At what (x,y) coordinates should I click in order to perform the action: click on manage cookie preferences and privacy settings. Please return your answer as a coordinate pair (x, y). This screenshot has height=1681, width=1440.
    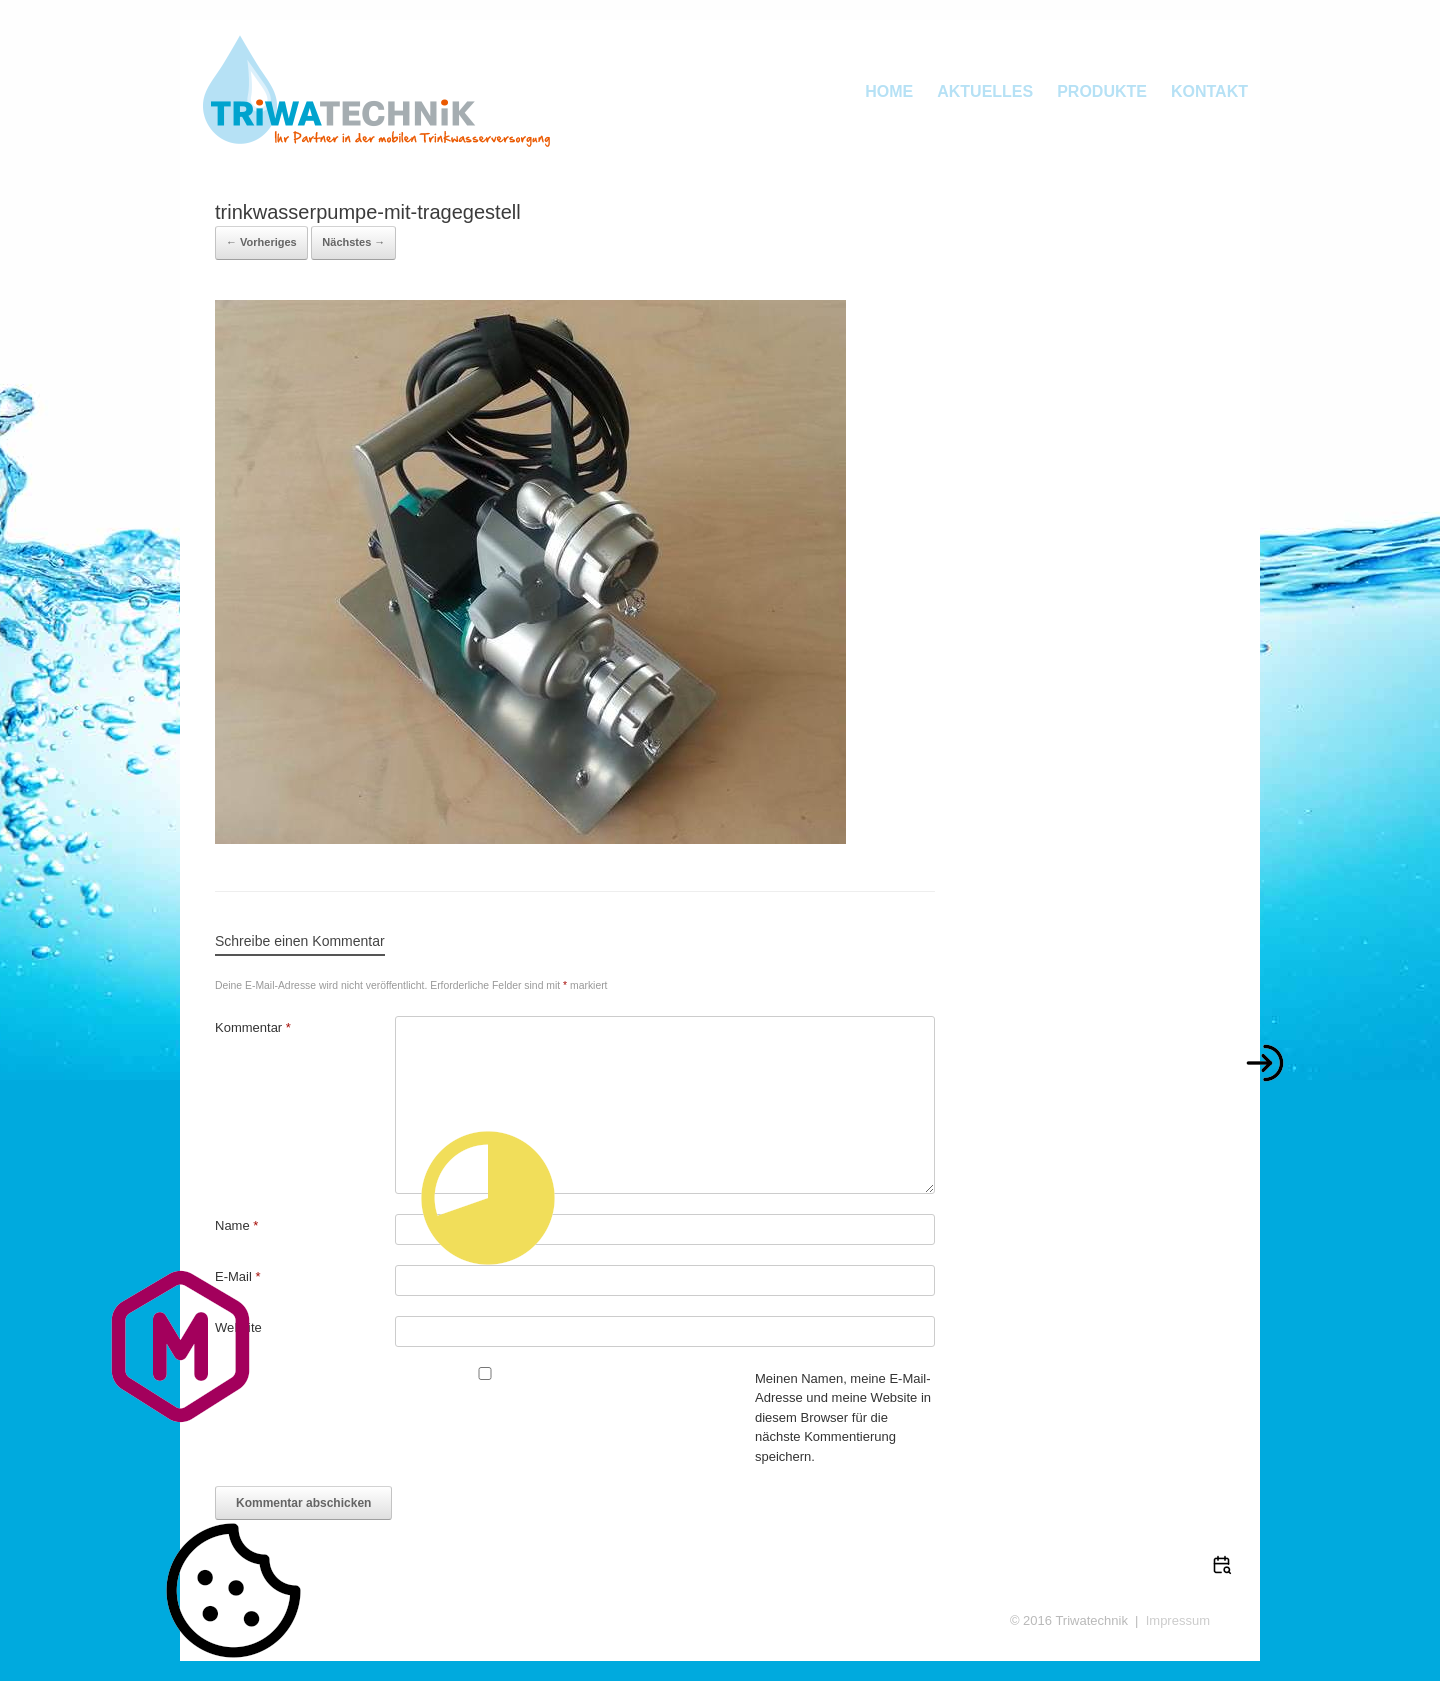
    Looking at the image, I should click on (233, 1590).